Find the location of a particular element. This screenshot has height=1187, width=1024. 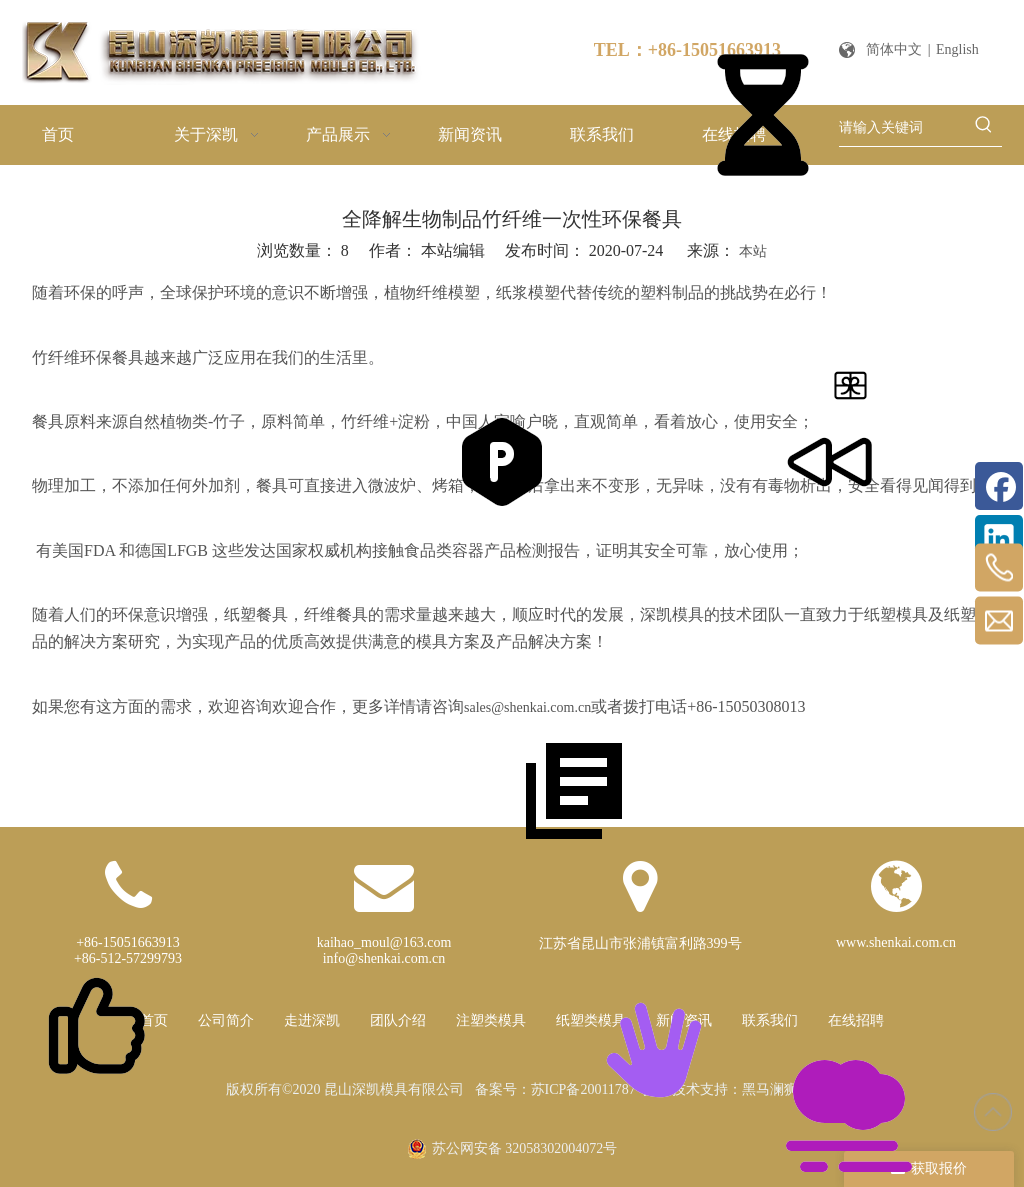

access your document library is located at coordinates (574, 791).